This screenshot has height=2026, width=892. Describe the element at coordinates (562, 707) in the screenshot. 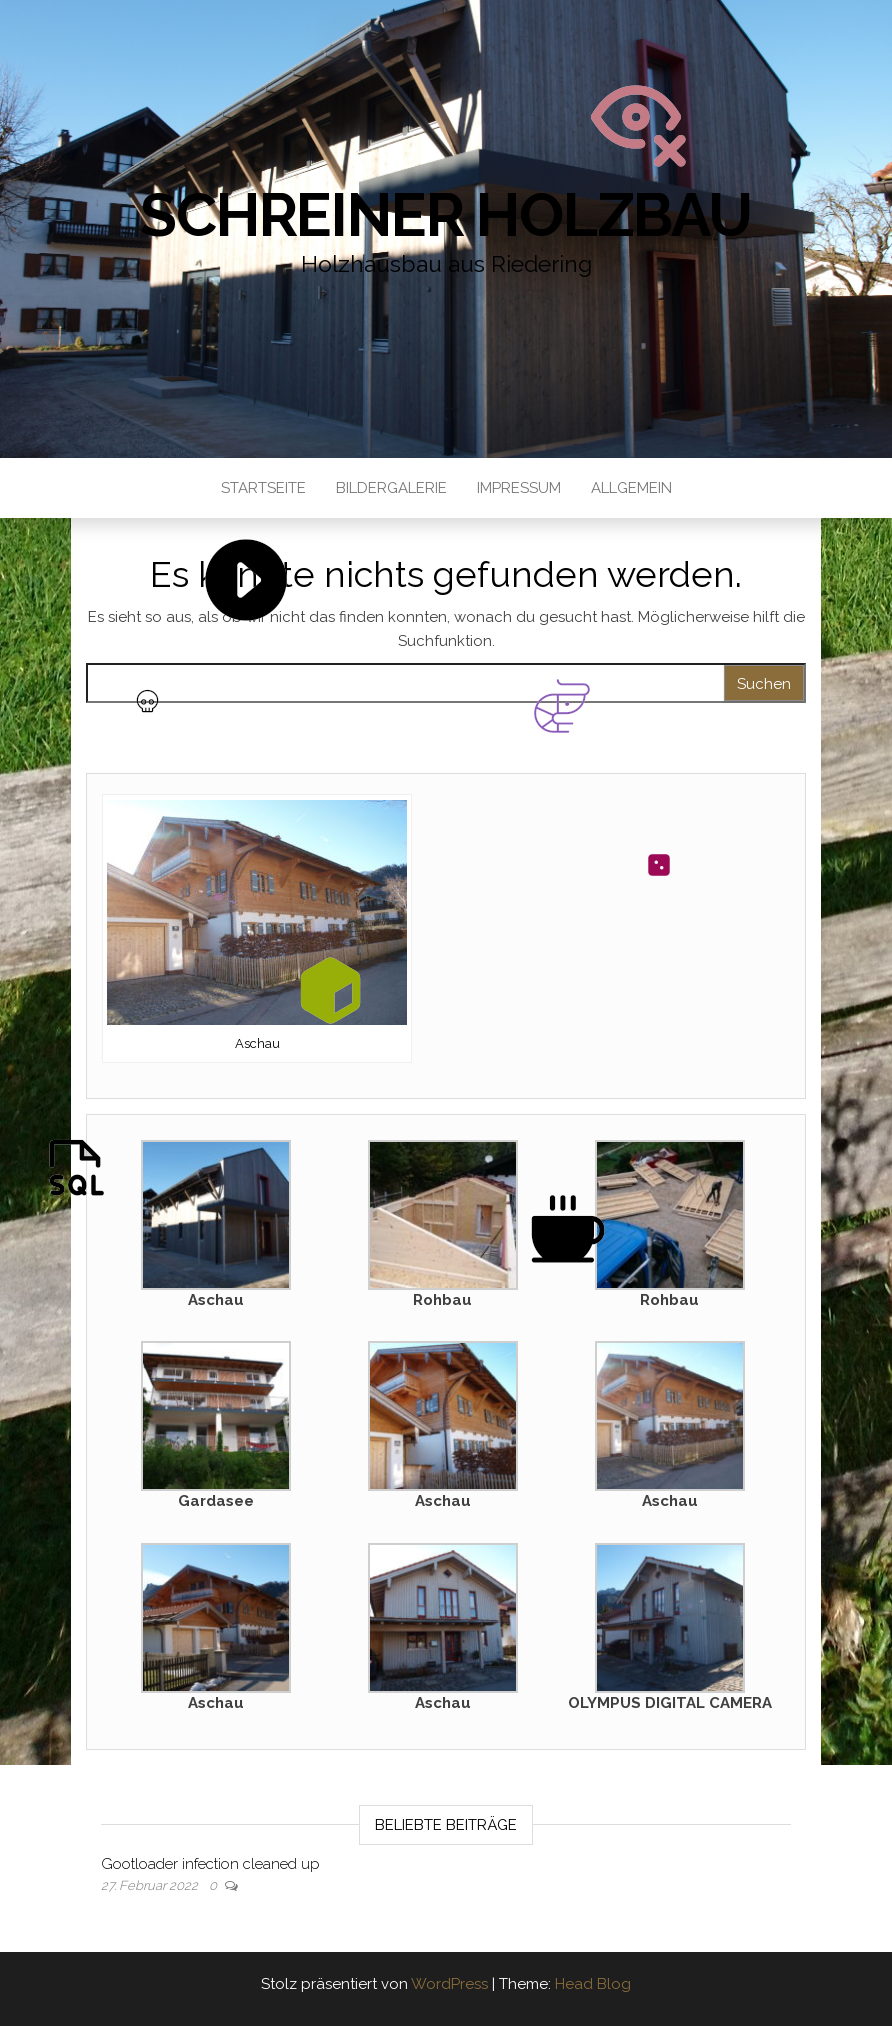

I see `select shrimp or seafood dietary preference` at that location.